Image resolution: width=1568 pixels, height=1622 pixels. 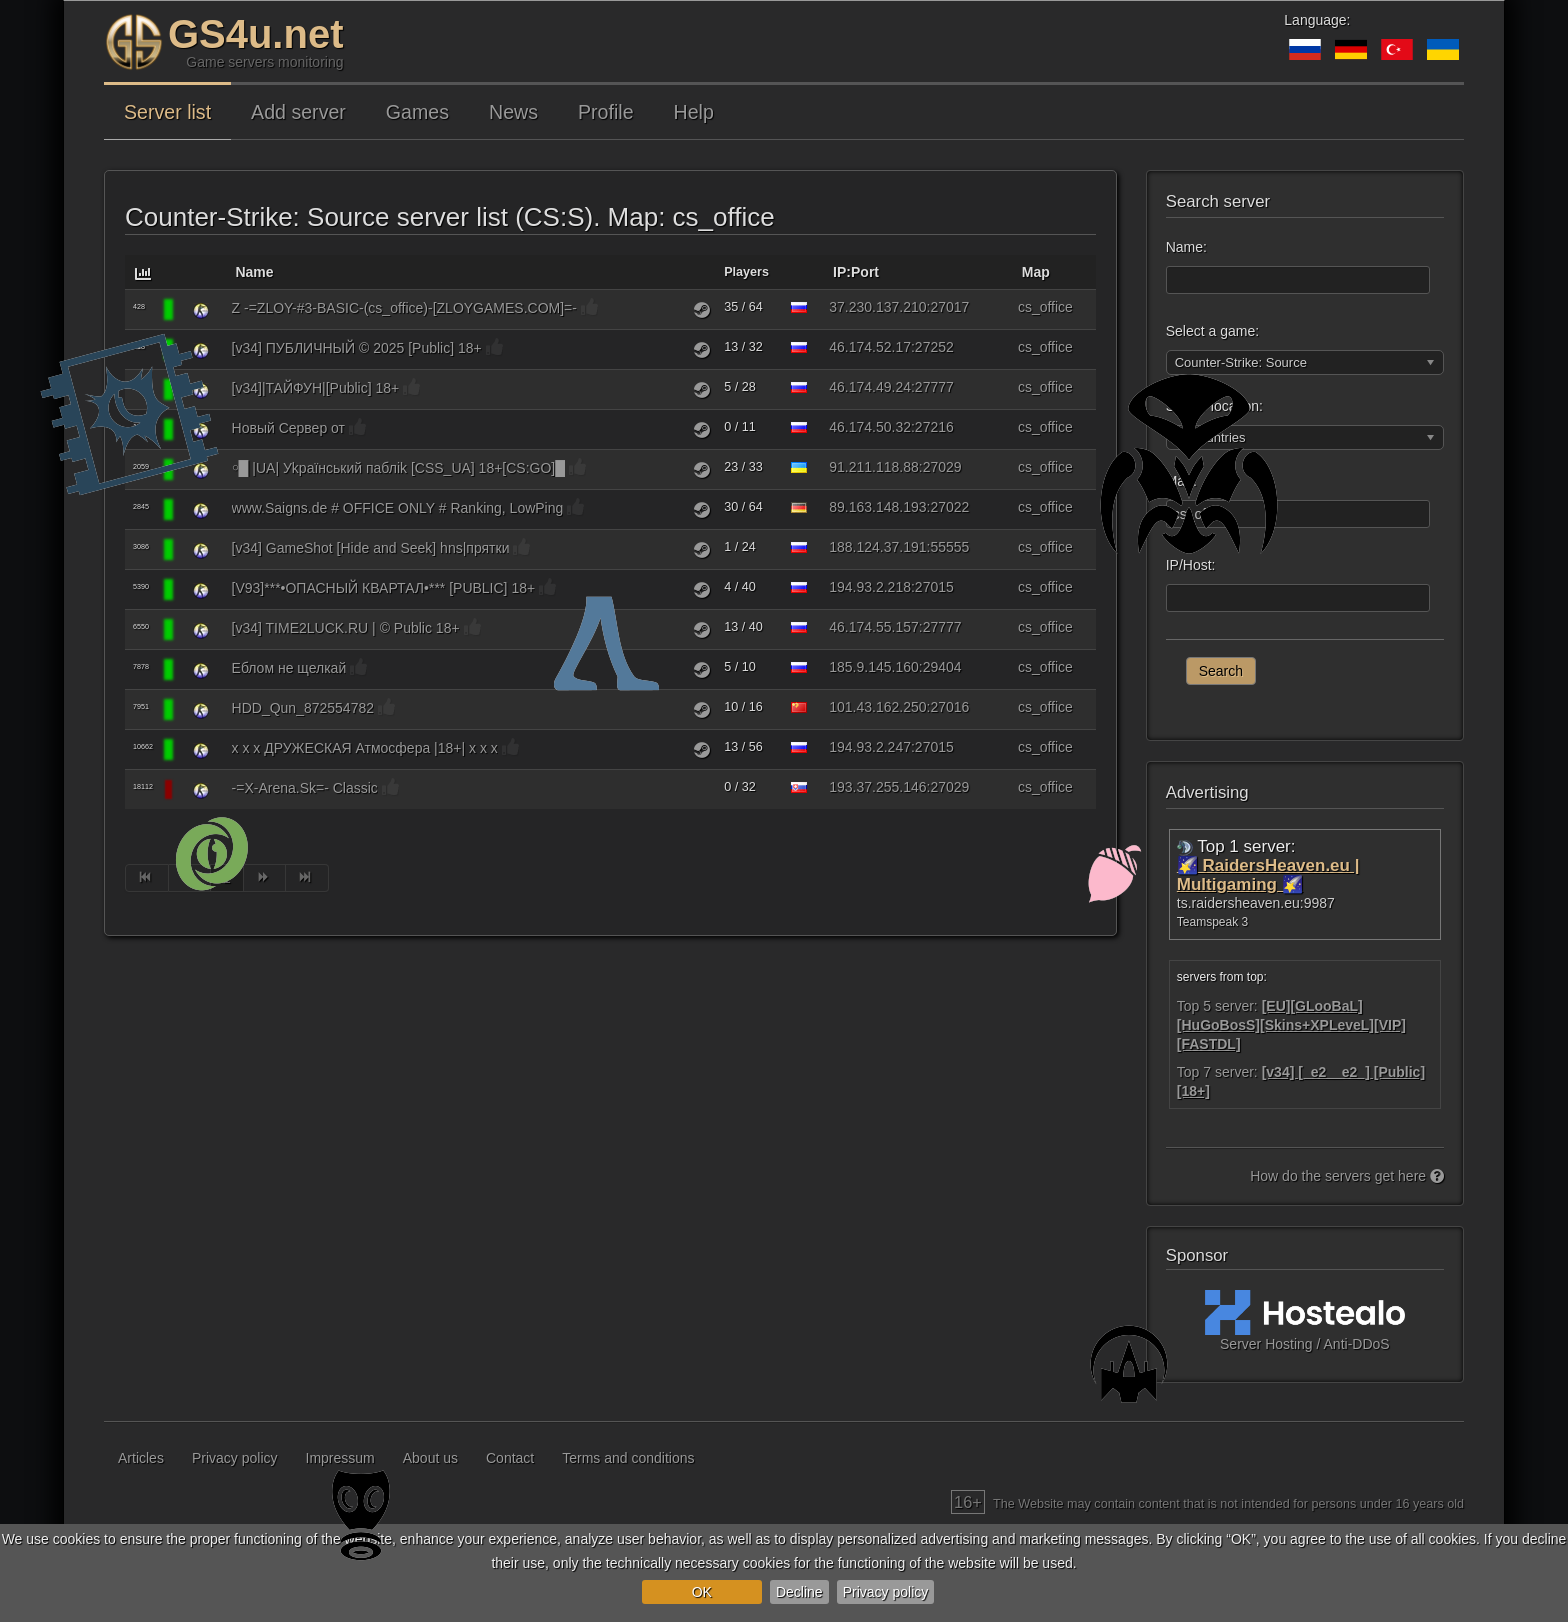 What do you see at coordinates (1189, 464) in the screenshot?
I see `indicates an alien or bug-type enemy` at bounding box center [1189, 464].